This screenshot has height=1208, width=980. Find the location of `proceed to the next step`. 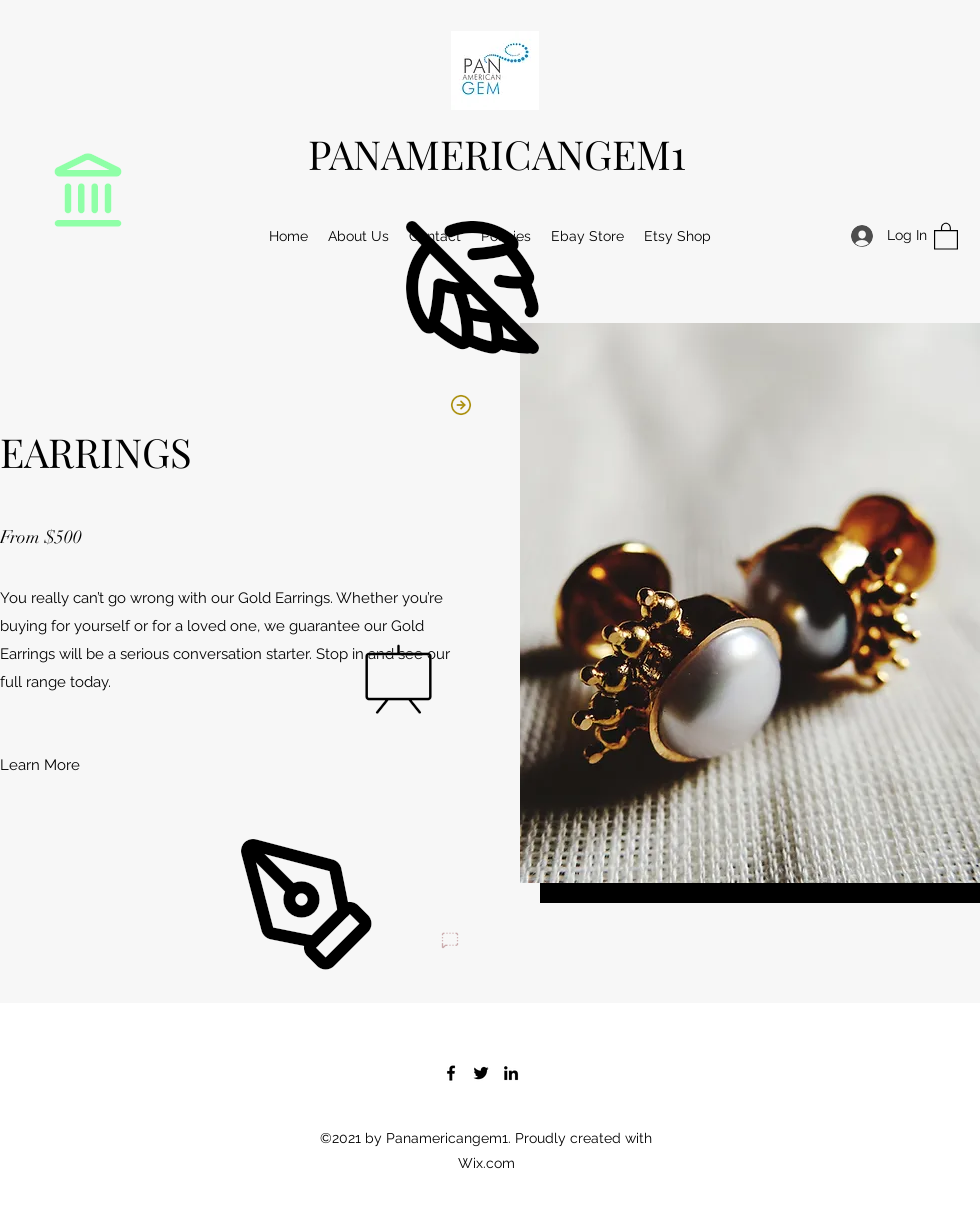

proceed to the next step is located at coordinates (461, 405).